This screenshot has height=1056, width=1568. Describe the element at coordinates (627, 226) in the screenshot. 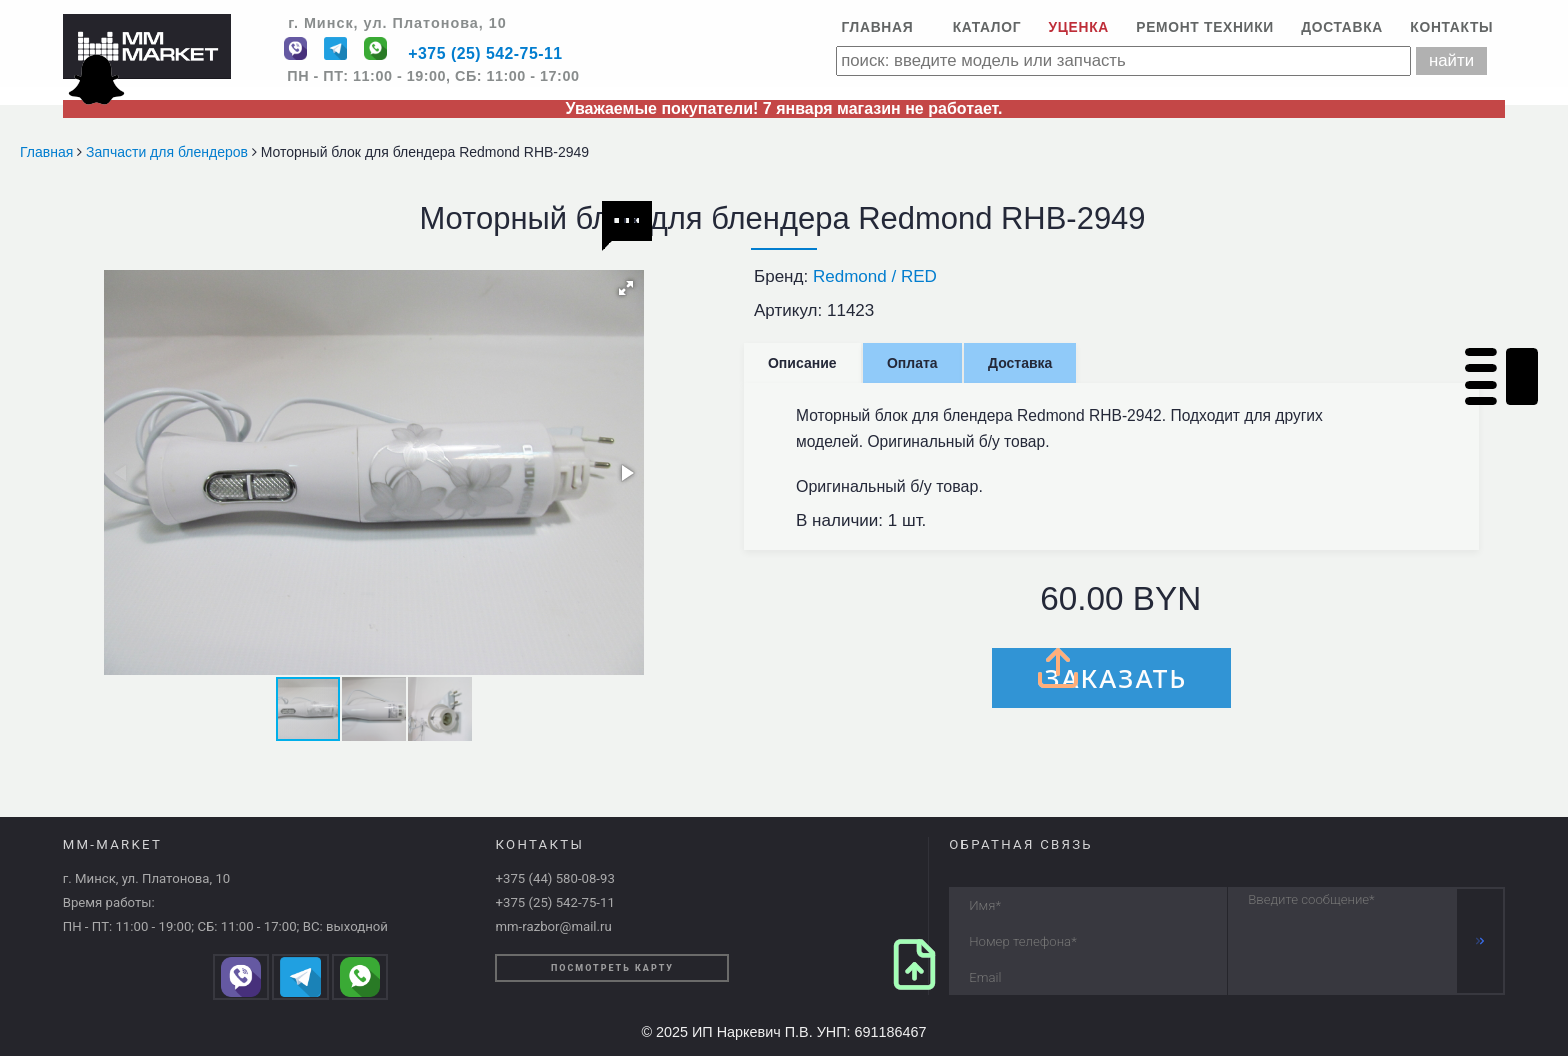

I see `view text messages` at that location.